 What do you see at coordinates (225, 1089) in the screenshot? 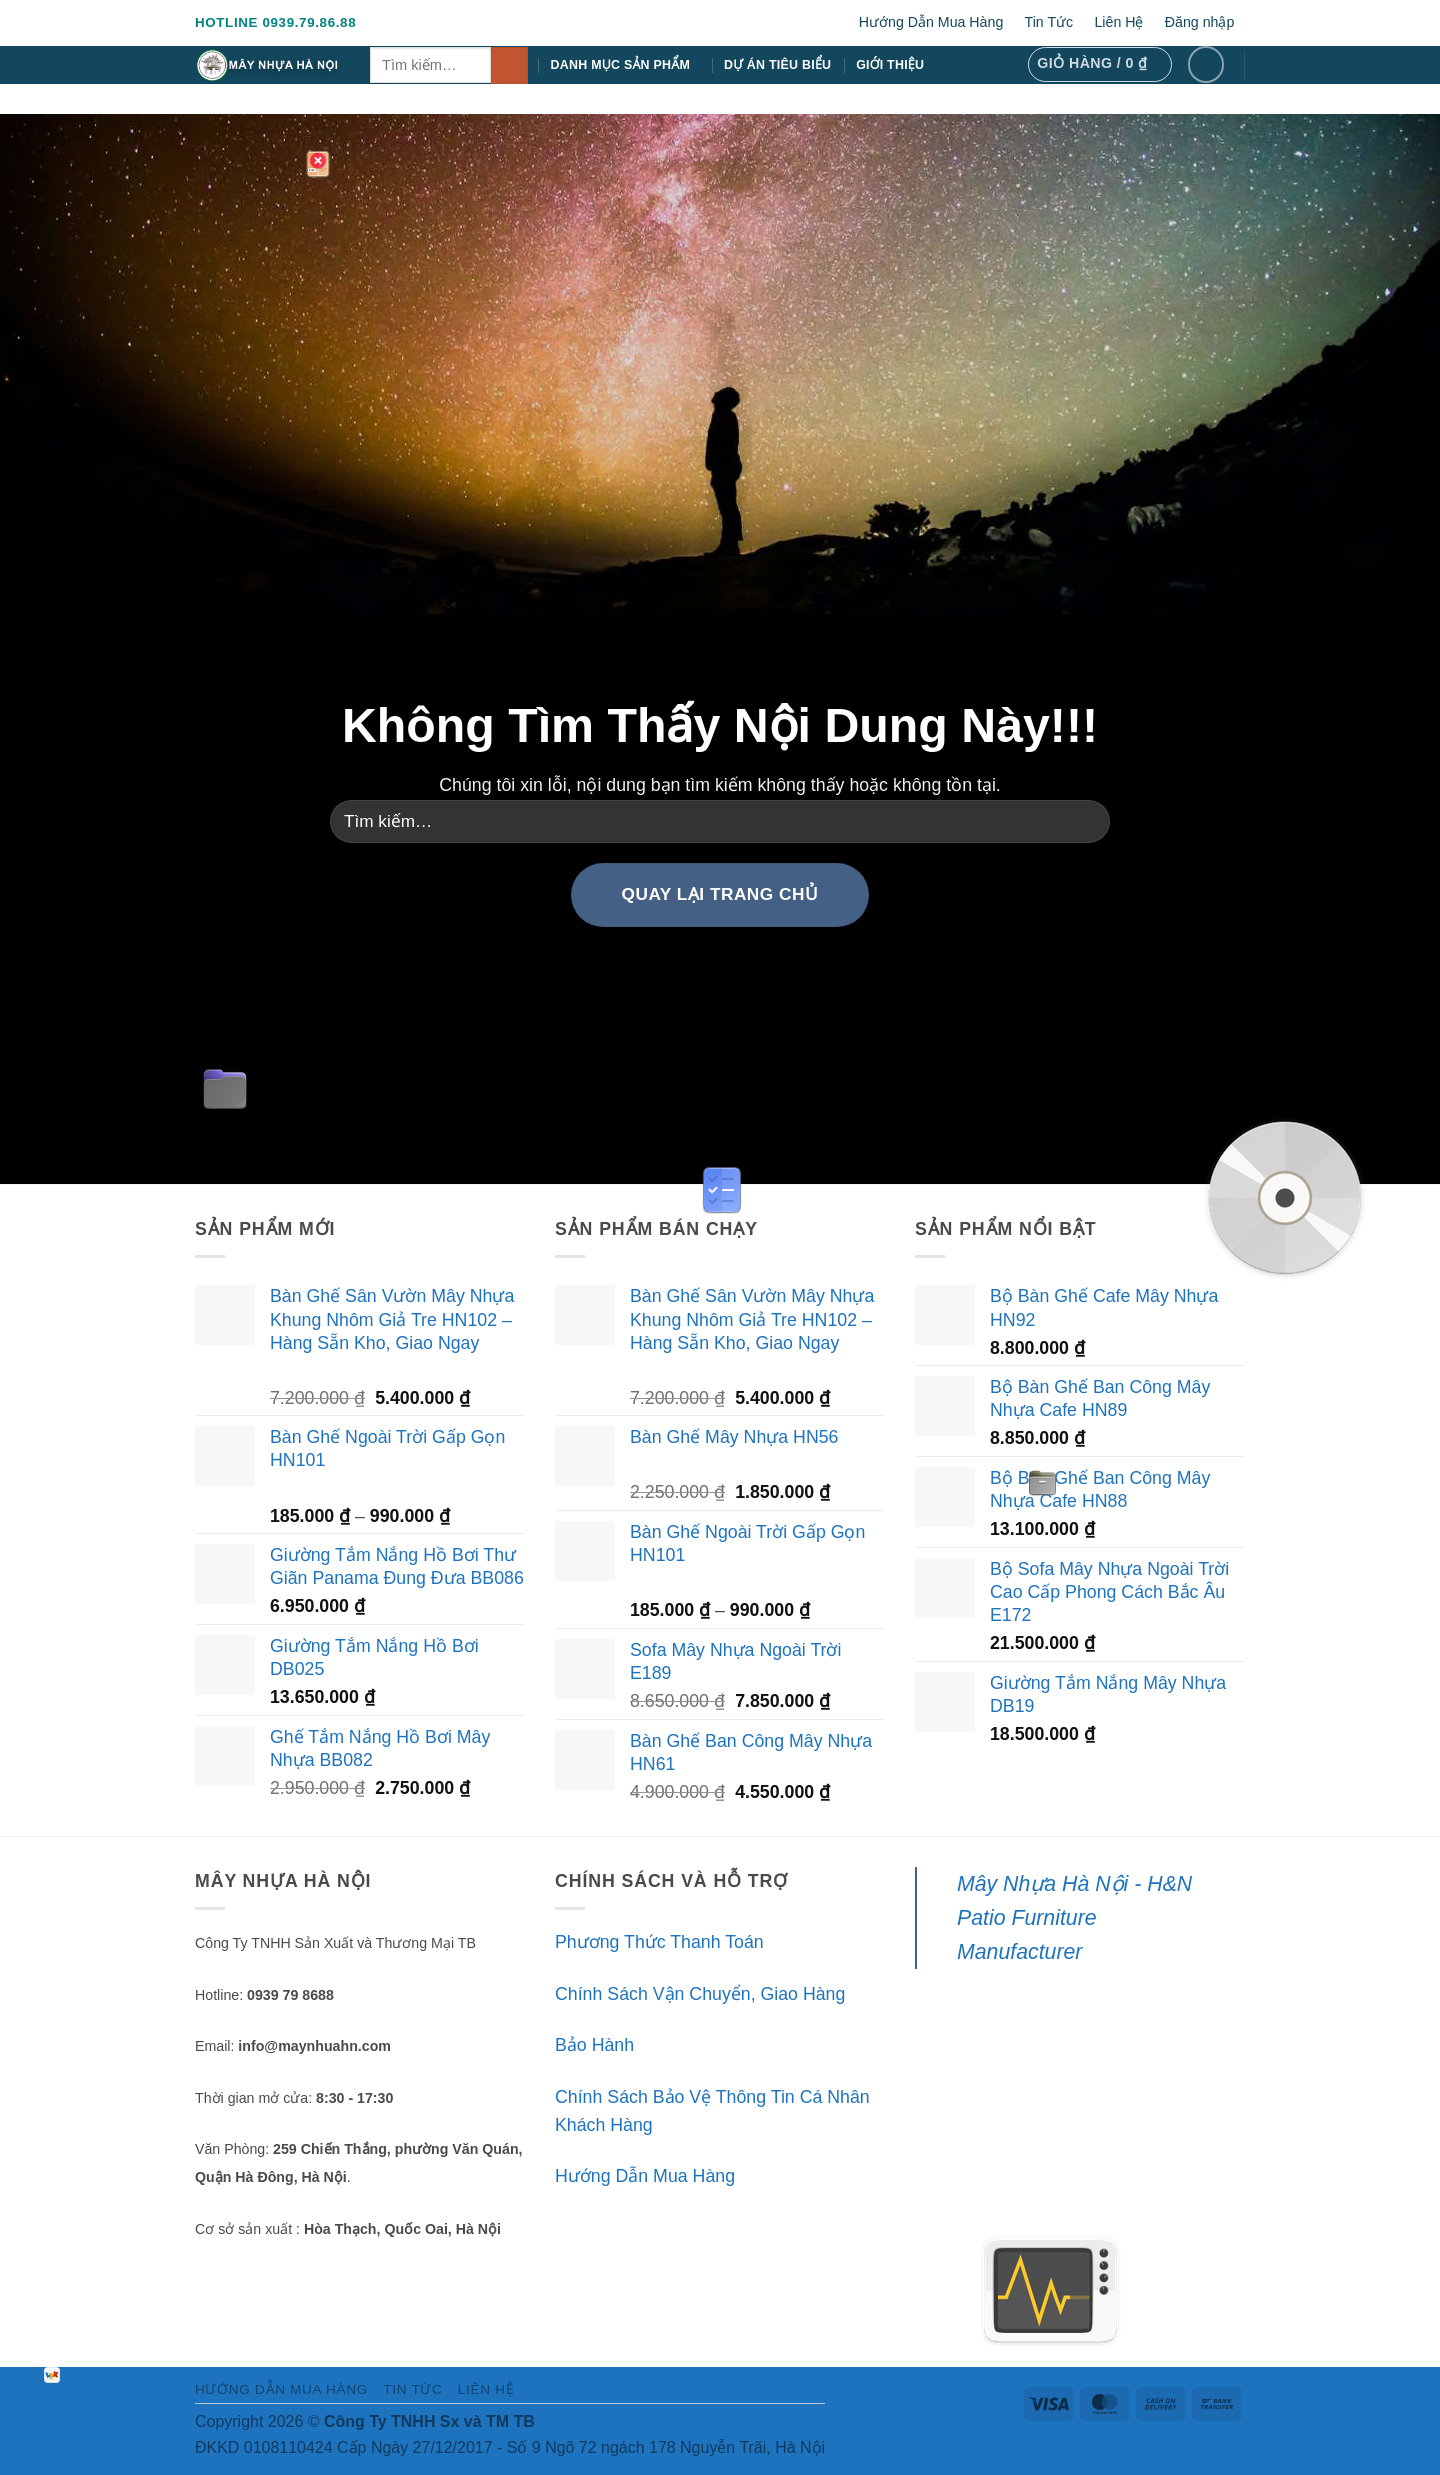
I see `open a folder or directory` at bounding box center [225, 1089].